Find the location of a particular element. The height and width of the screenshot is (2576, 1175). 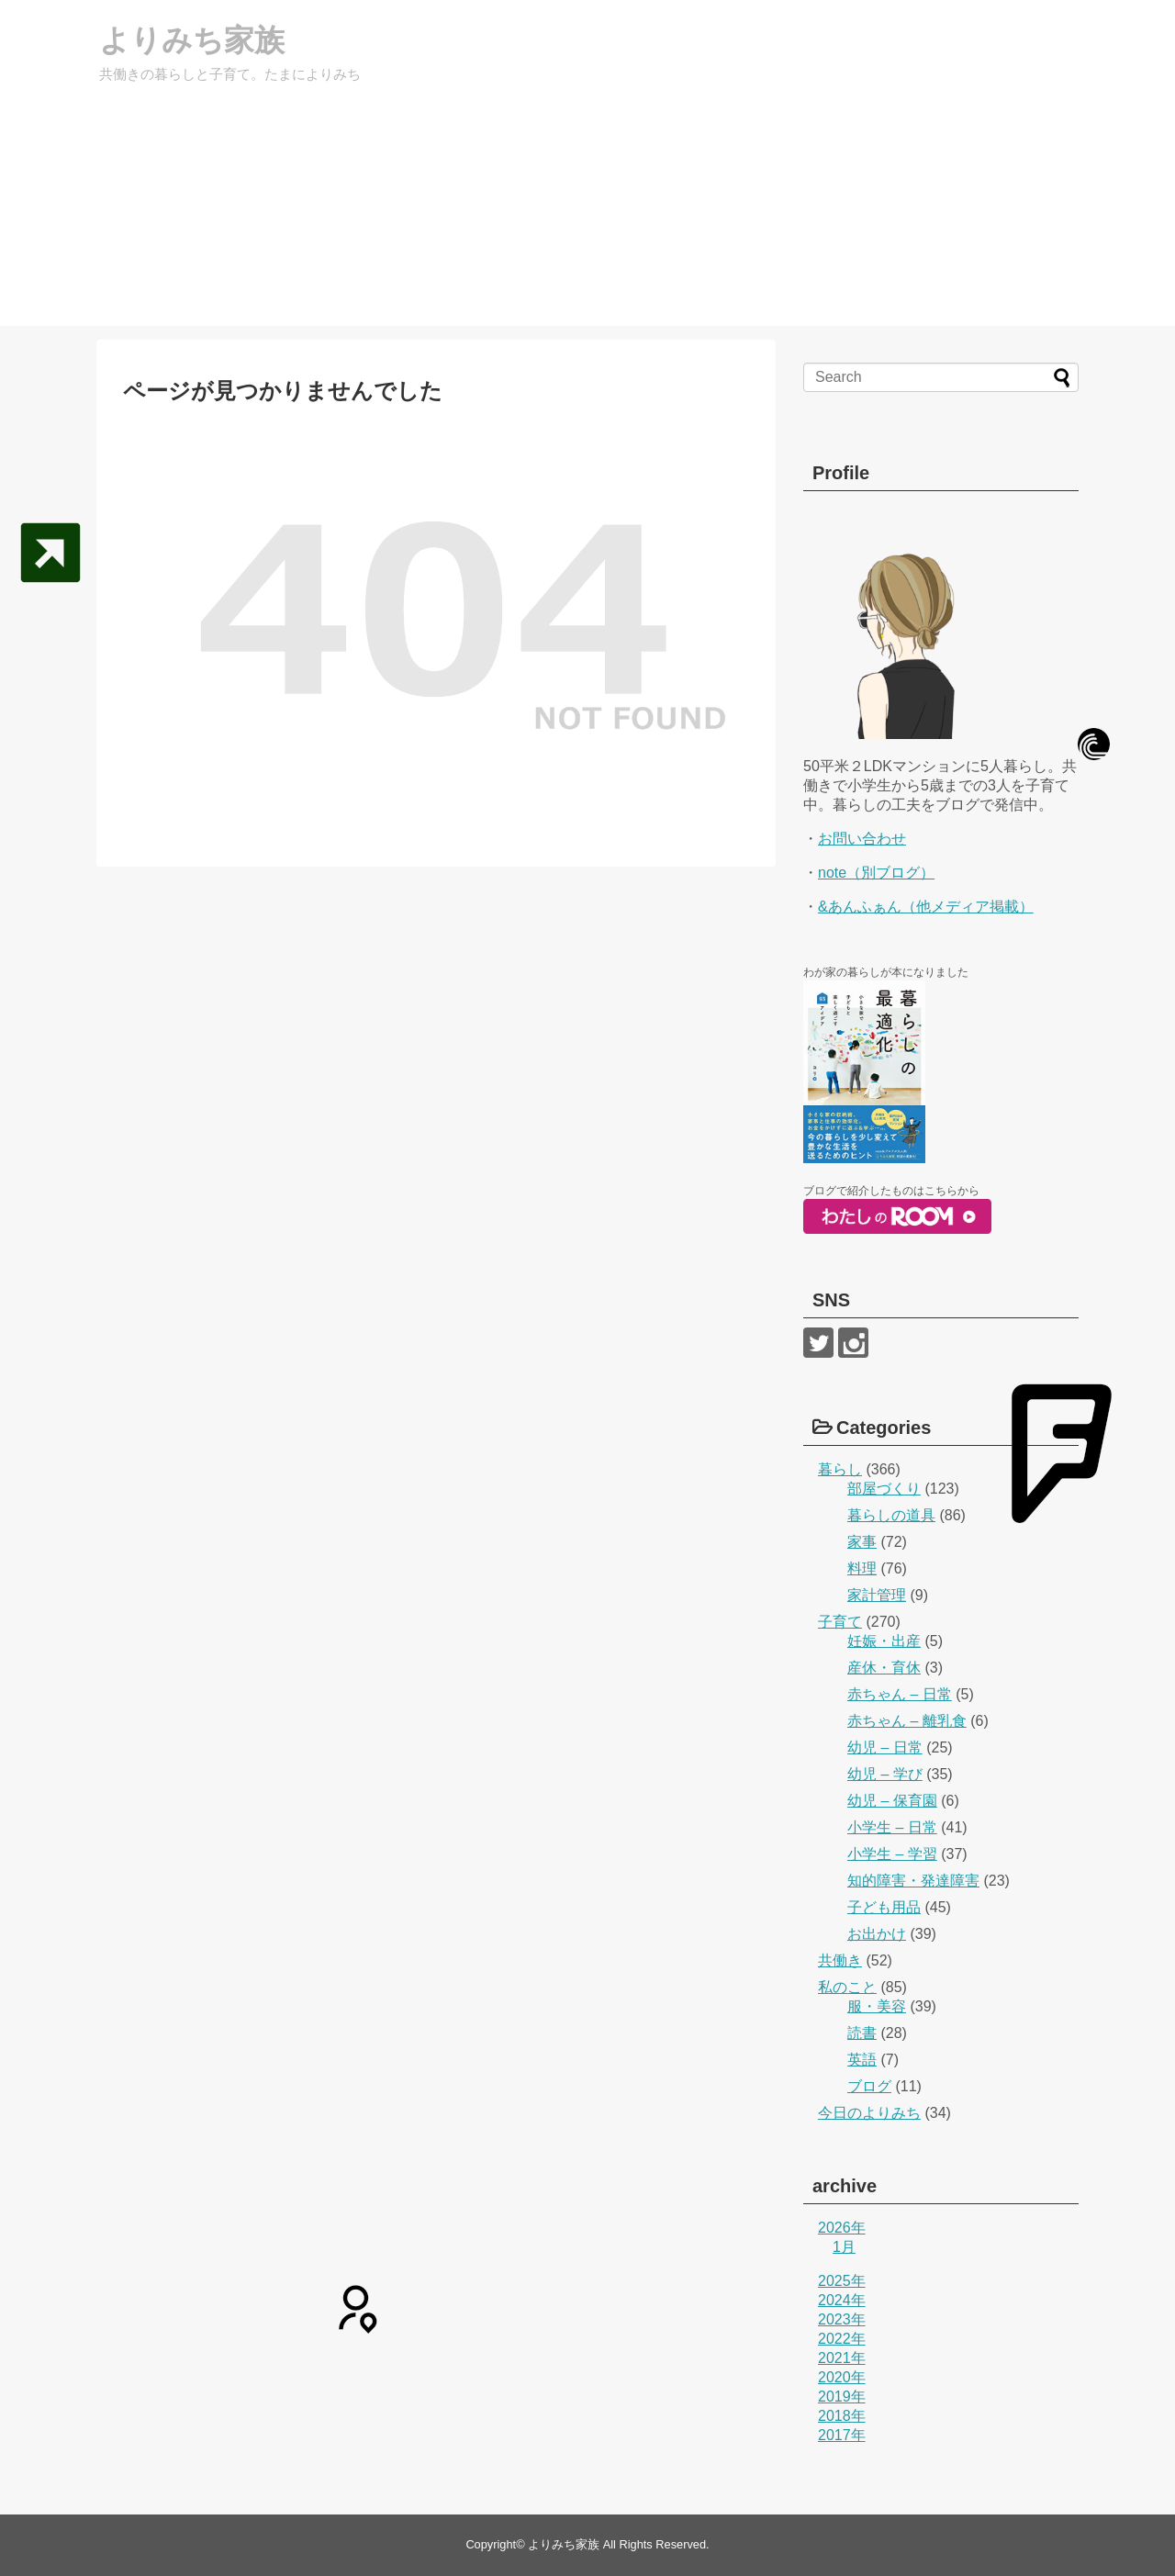

open BitTorrent application is located at coordinates (1093, 744).